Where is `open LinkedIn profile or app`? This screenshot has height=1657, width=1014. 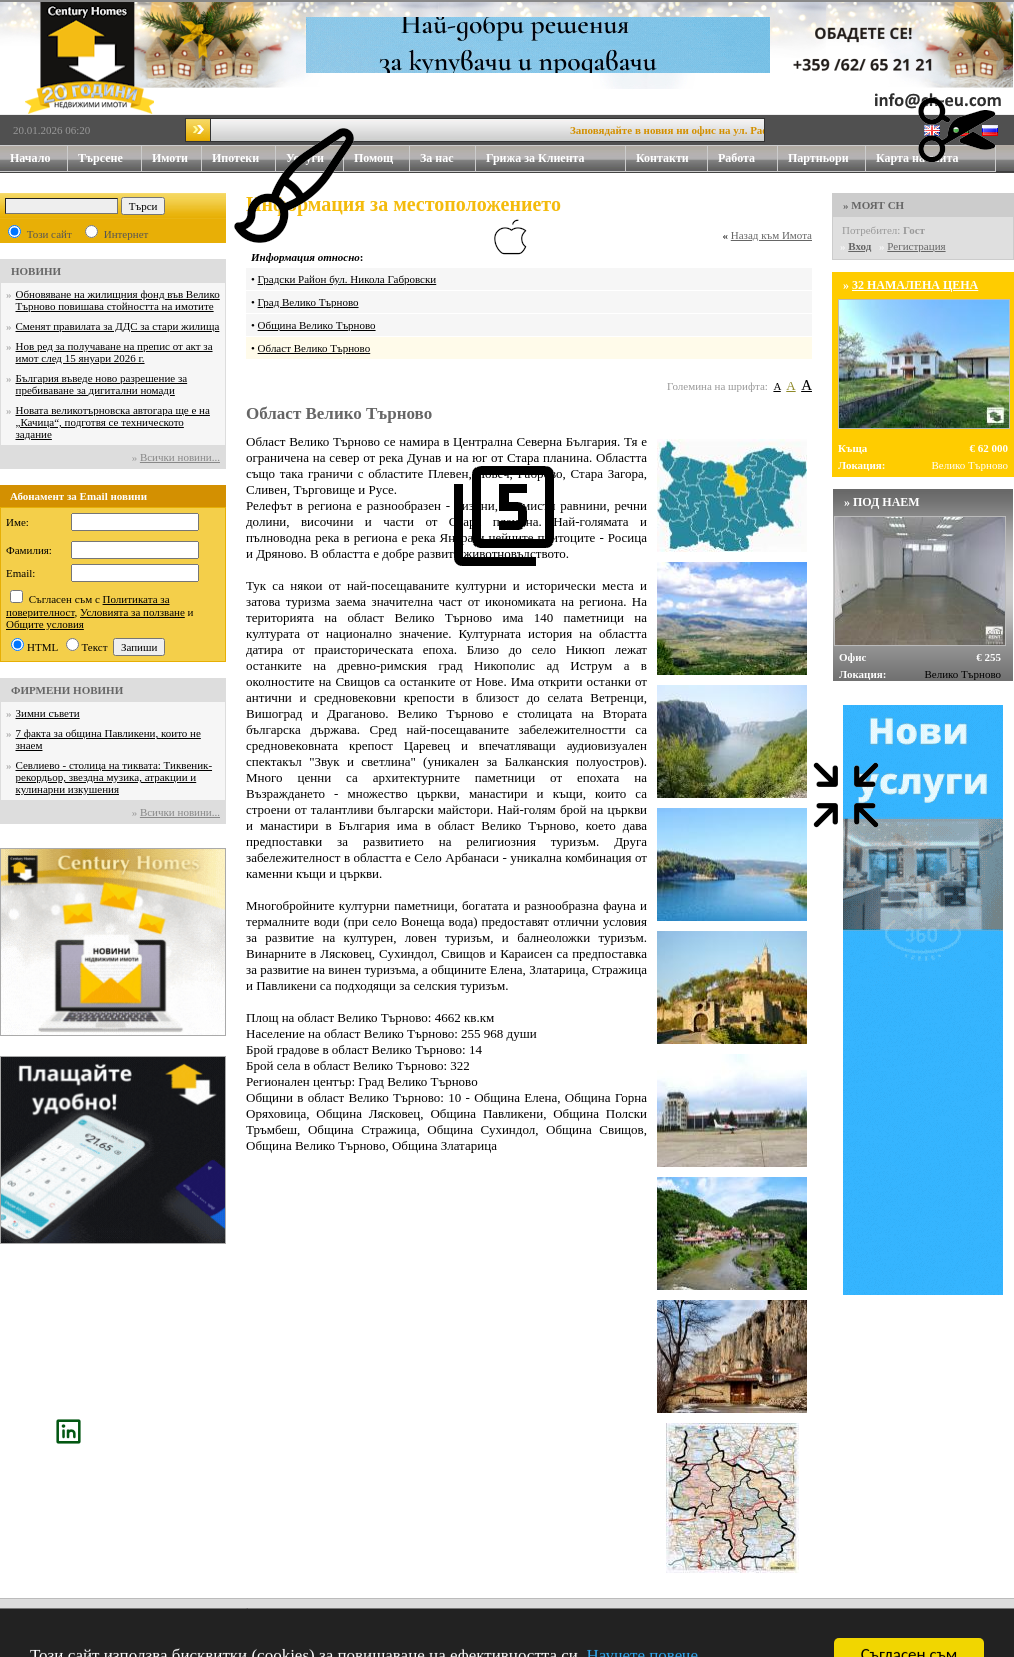
open LinkedIn profile or app is located at coordinates (68, 1431).